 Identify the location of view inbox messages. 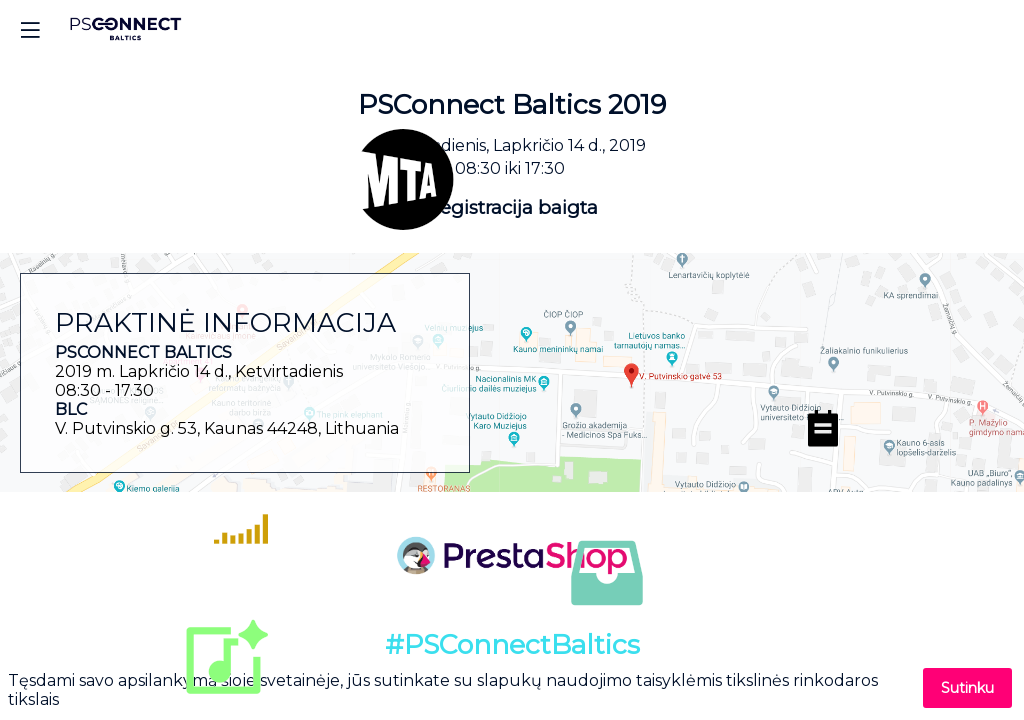
(607, 573).